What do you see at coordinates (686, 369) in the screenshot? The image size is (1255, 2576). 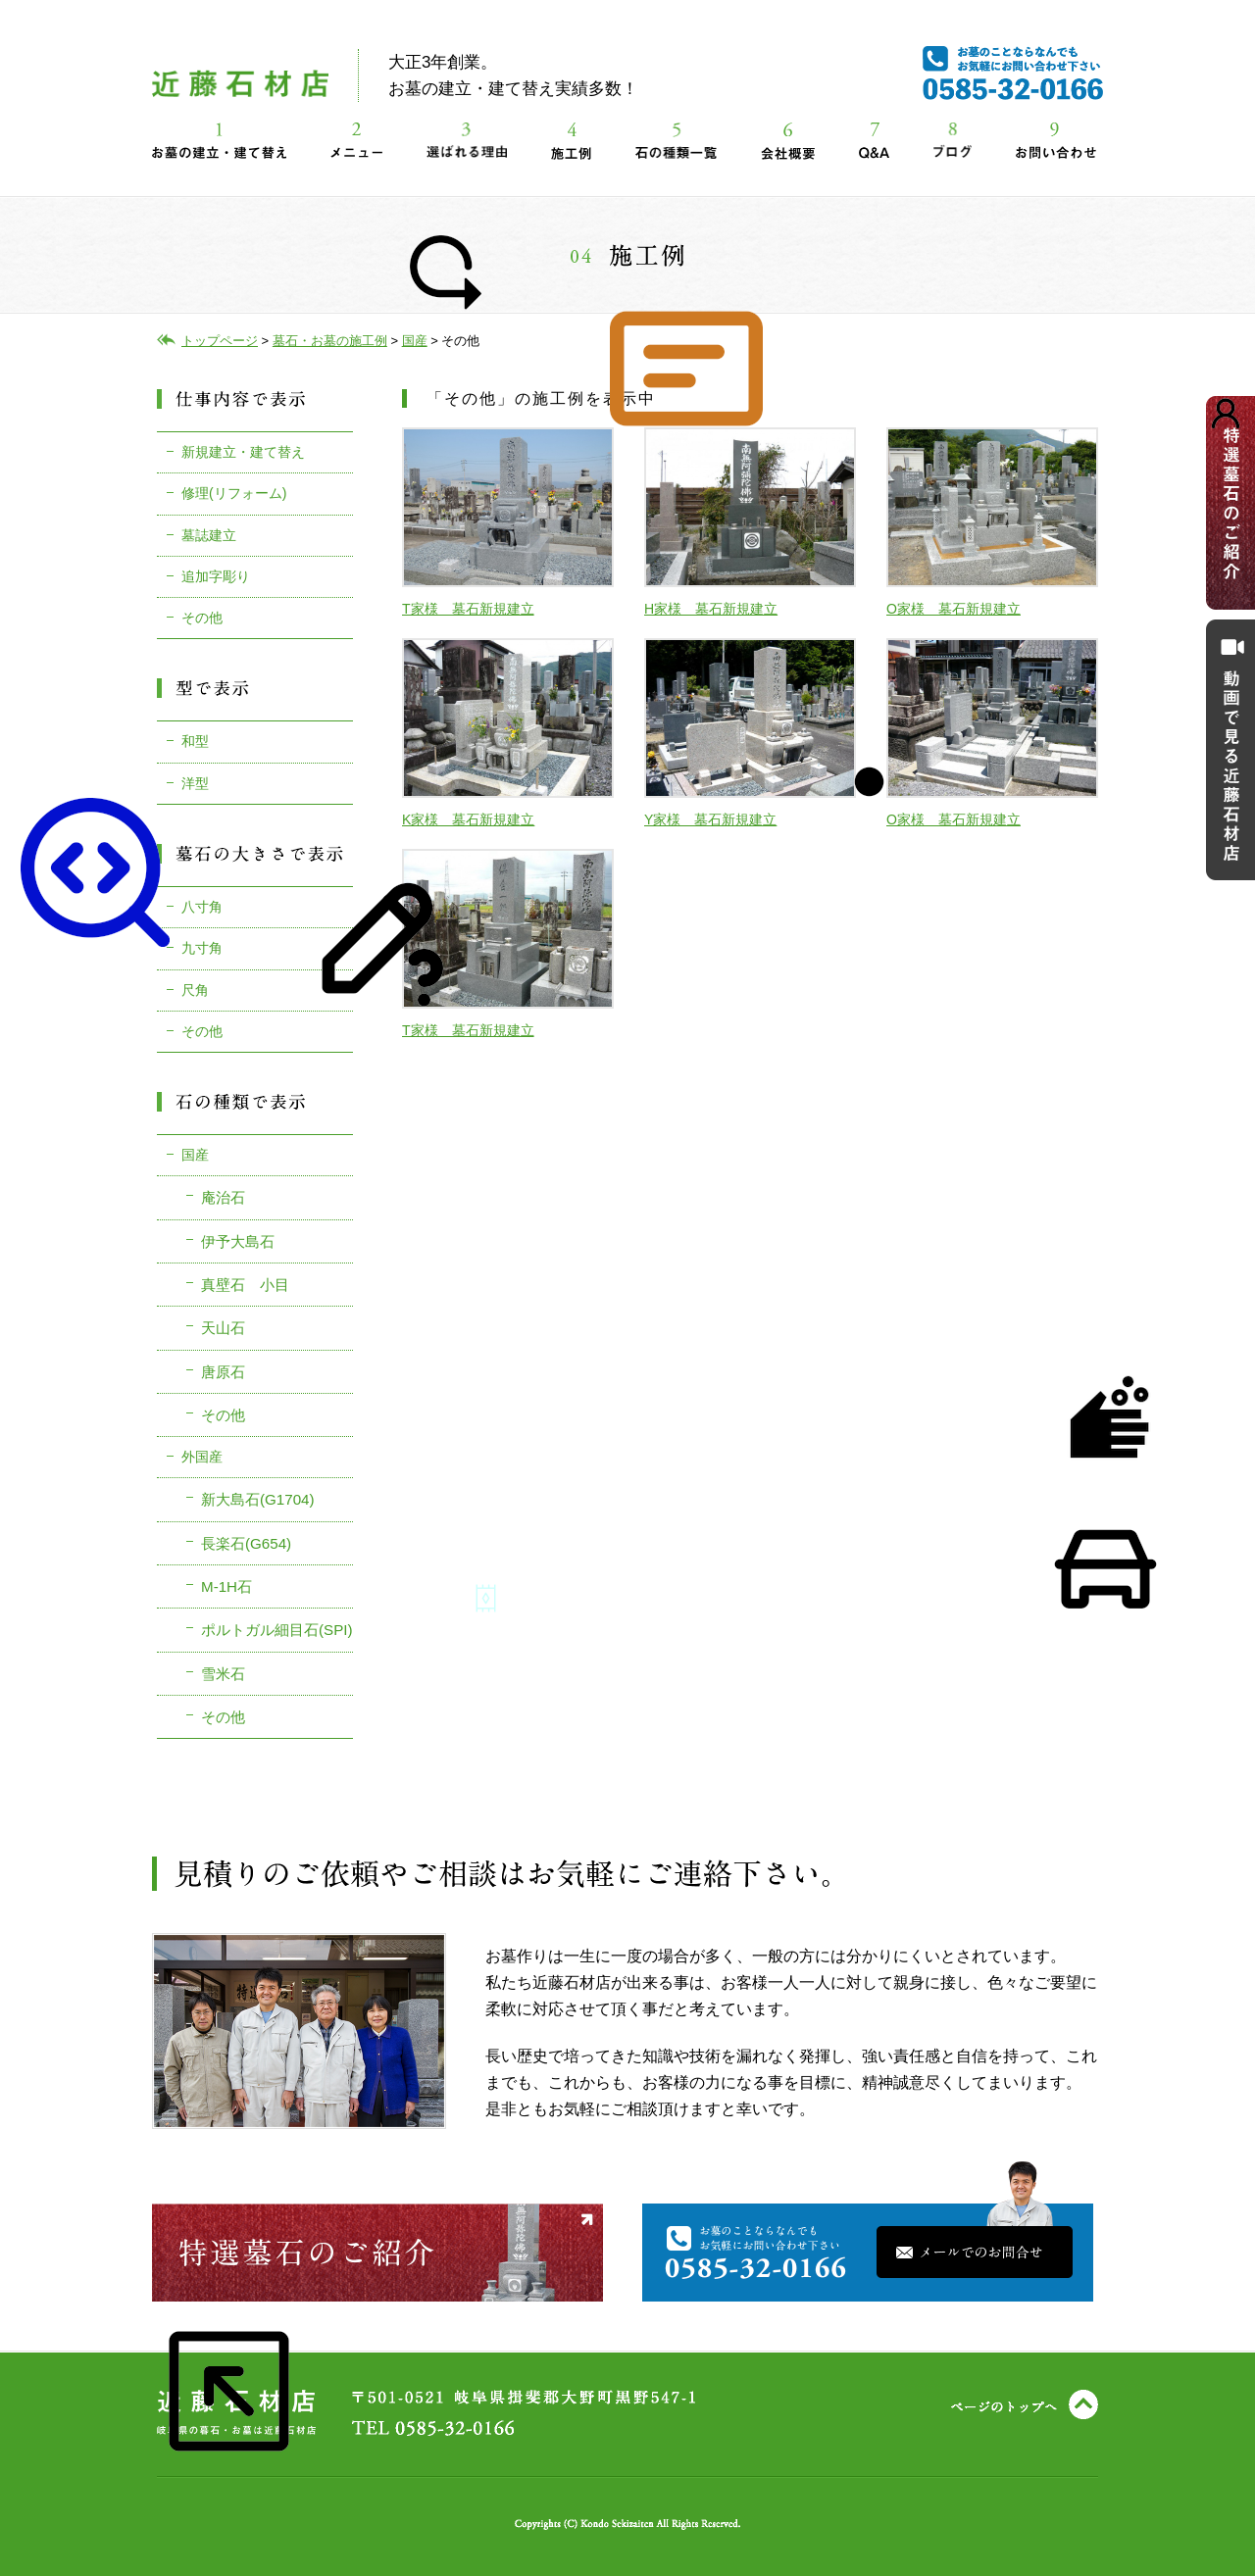 I see `create a new note or document` at bounding box center [686, 369].